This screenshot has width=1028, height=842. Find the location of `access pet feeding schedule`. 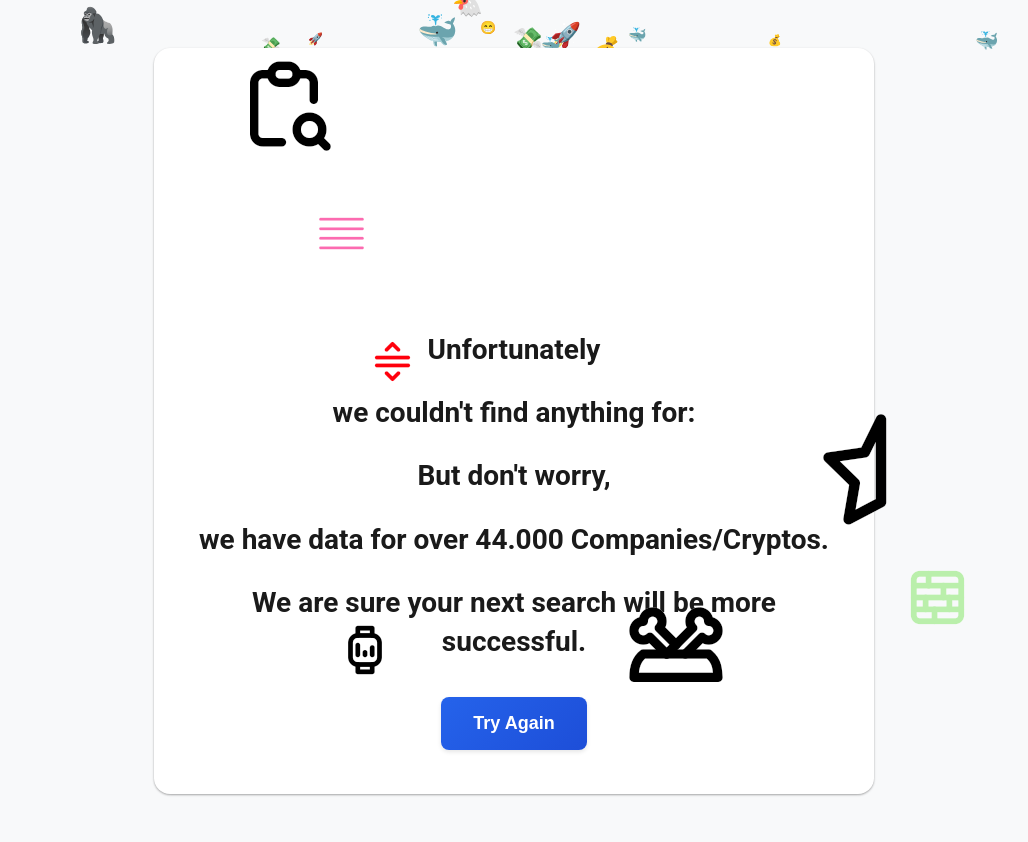

access pet feeding schedule is located at coordinates (676, 640).